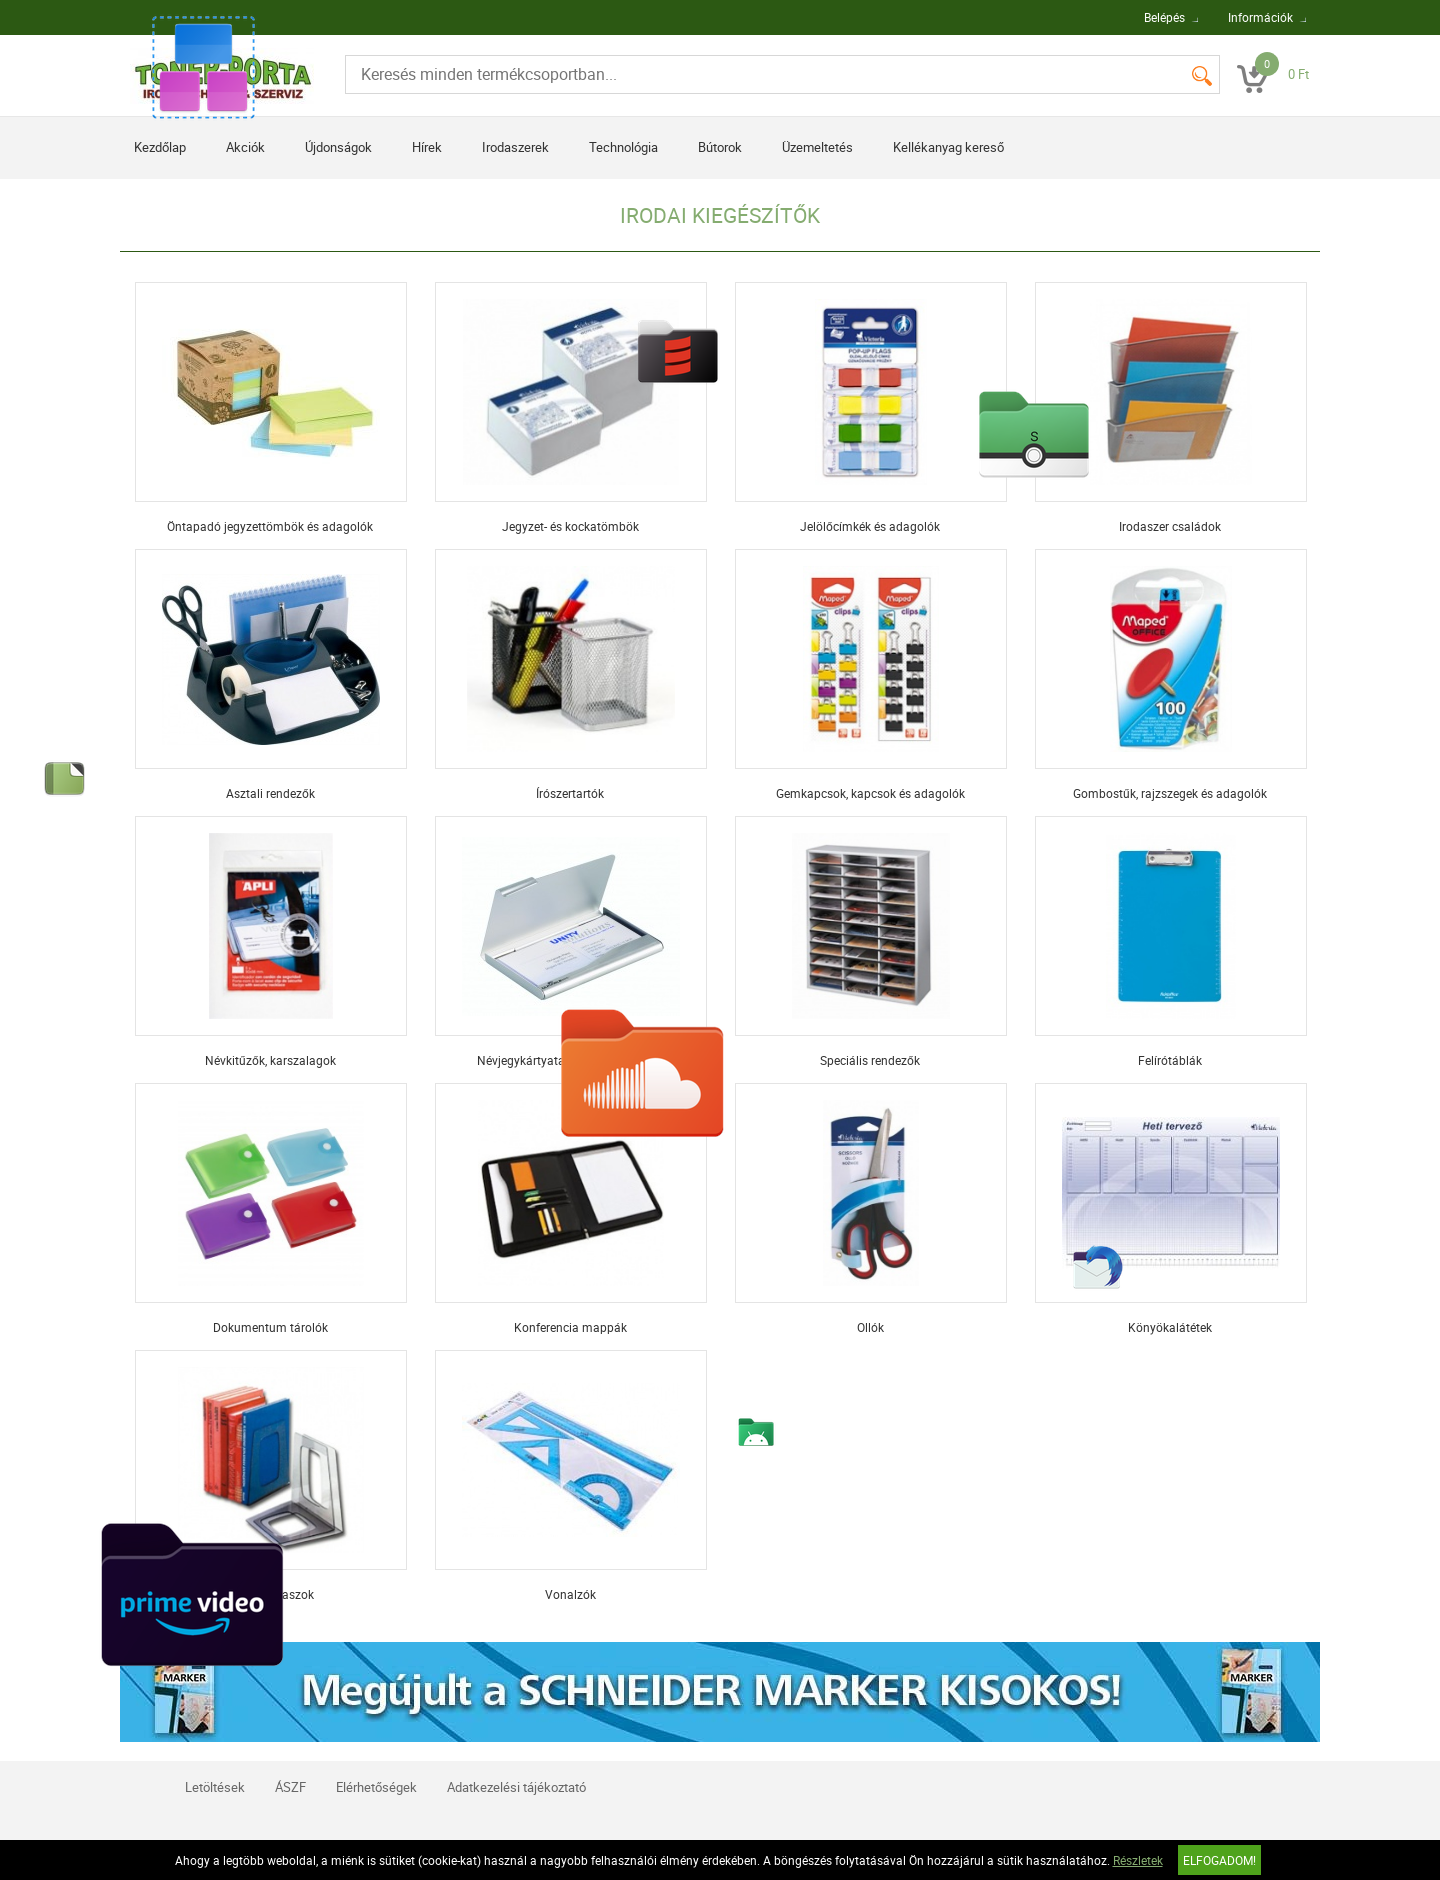 Image resolution: width=1440 pixels, height=1880 pixels. I want to click on change desktop wallpaper settings, so click(64, 778).